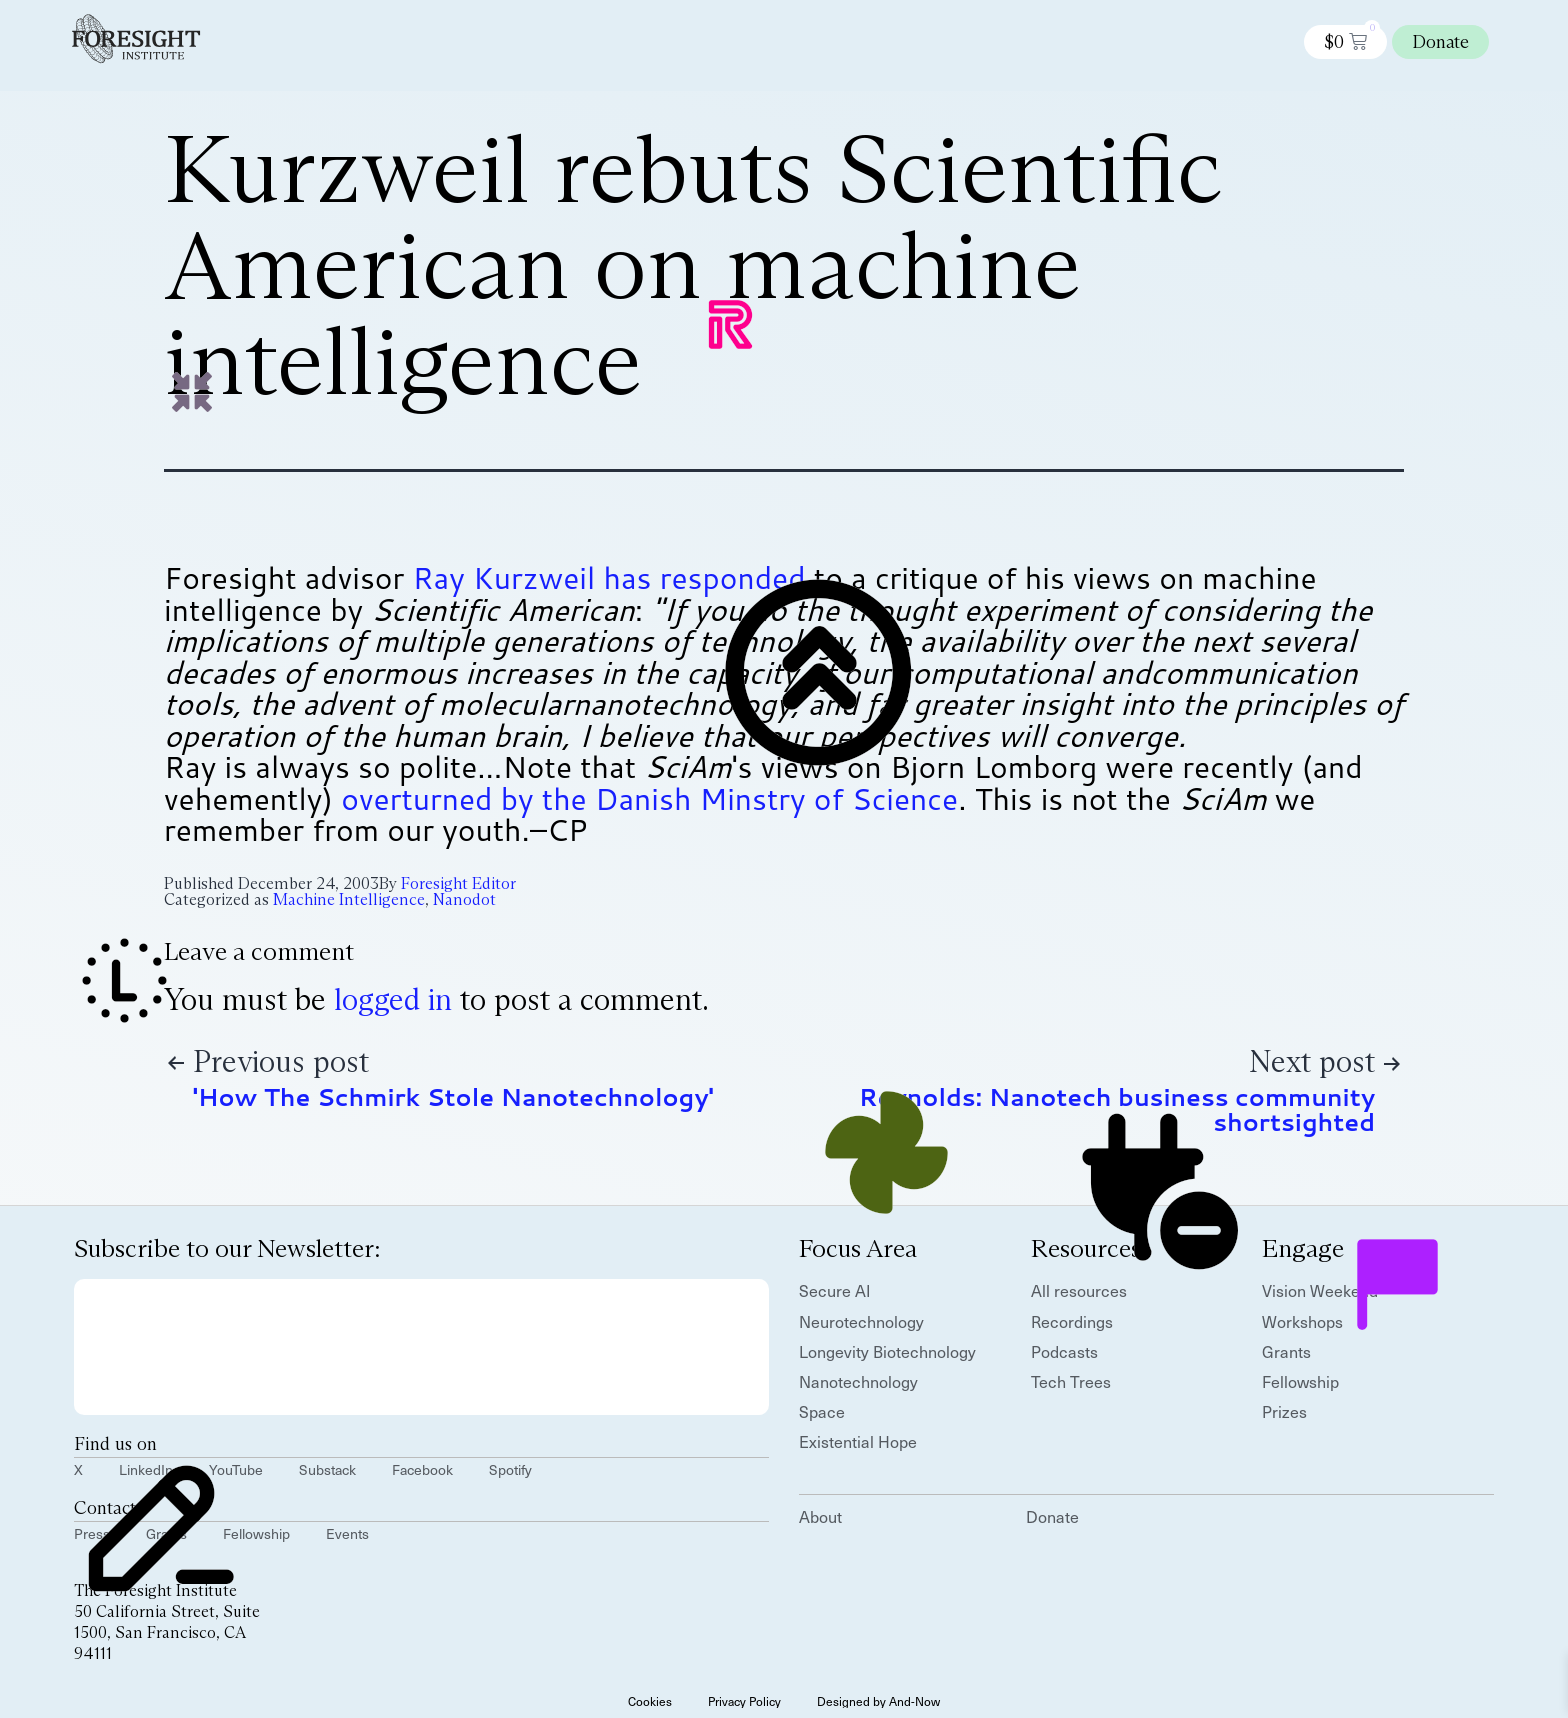 The image size is (1568, 1718). What do you see at coordinates (1151, 1191) in the screenshot?
I see `disconnect or remove a power connection` at bounding box center [1151, 1191].